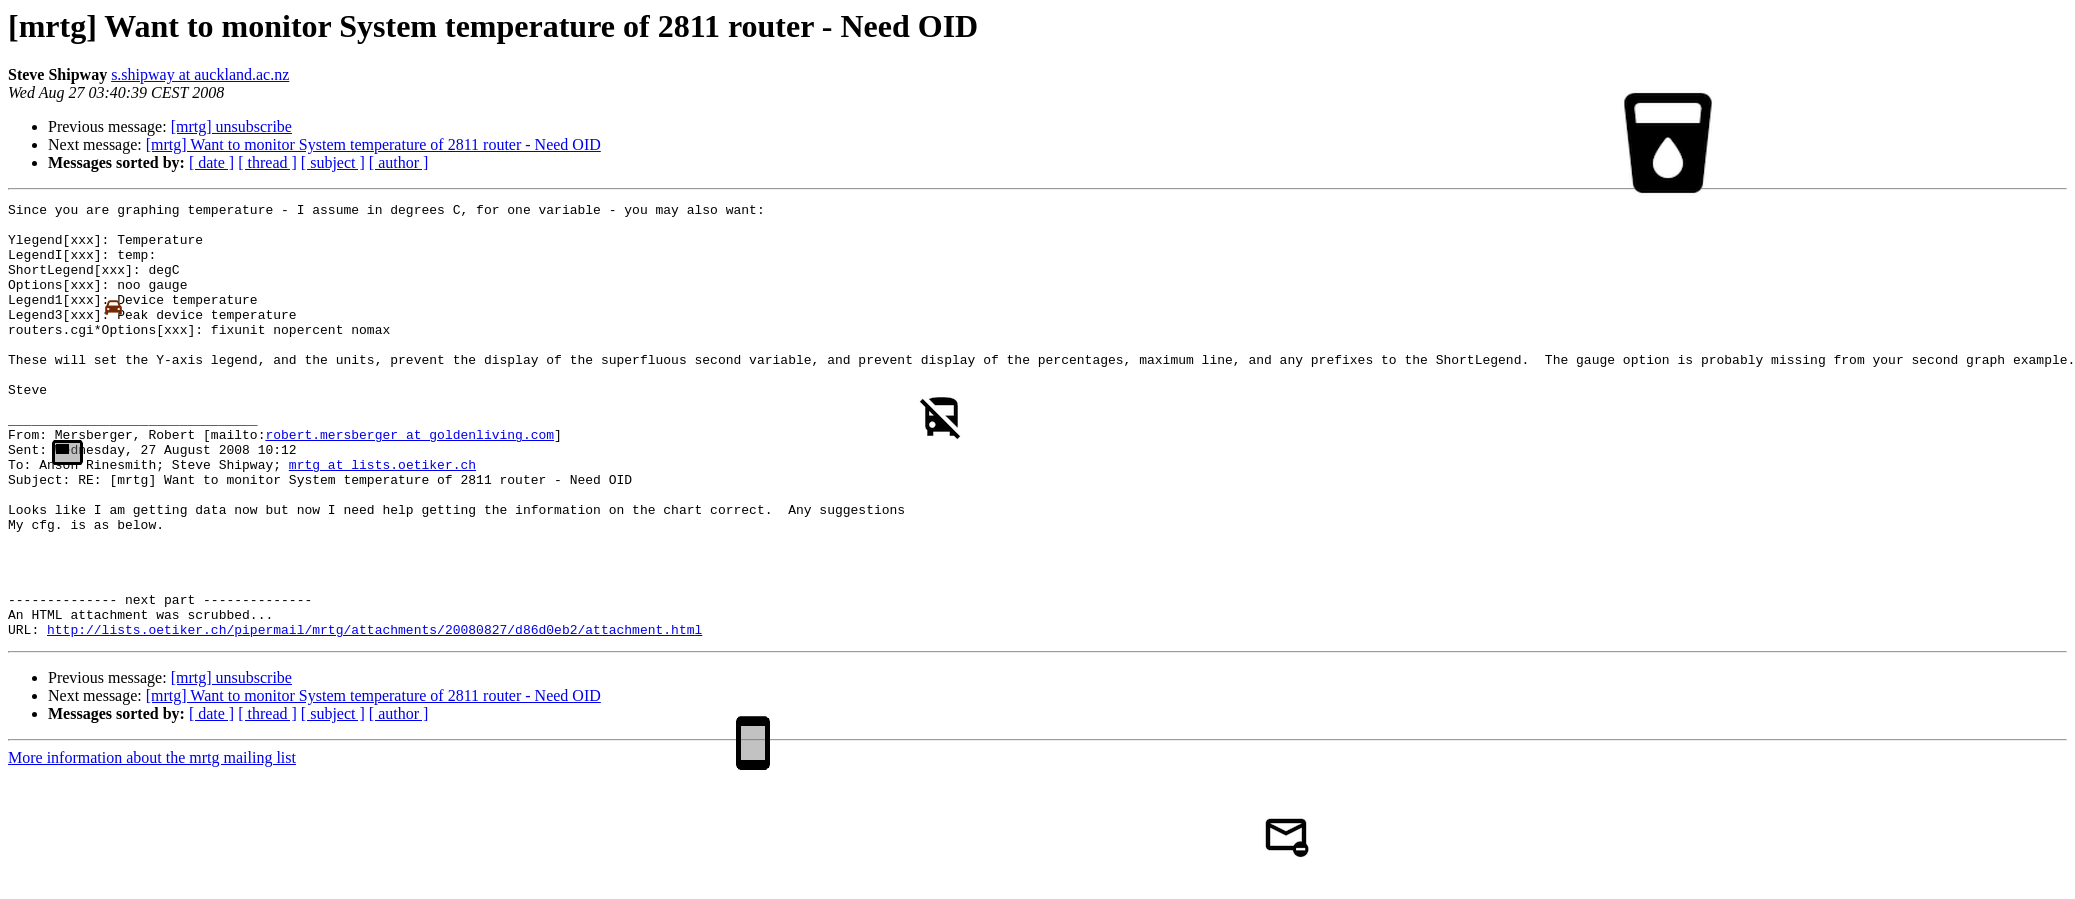 The image size is (2075, 899). What do you see at coordinates (67, 452) in the screenshot?
I see `access featured or highlighted video content` at bounding box center [67, 452].